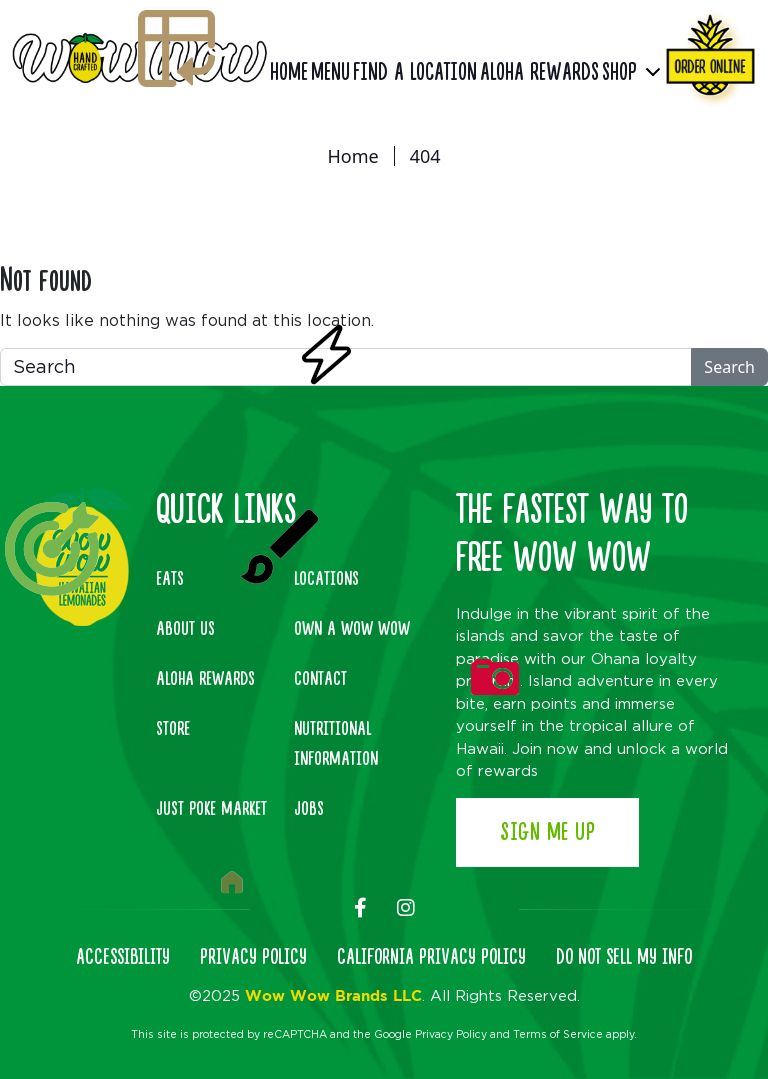  I want to click on pivot table column in spreadsheet view, so click(176, 48).